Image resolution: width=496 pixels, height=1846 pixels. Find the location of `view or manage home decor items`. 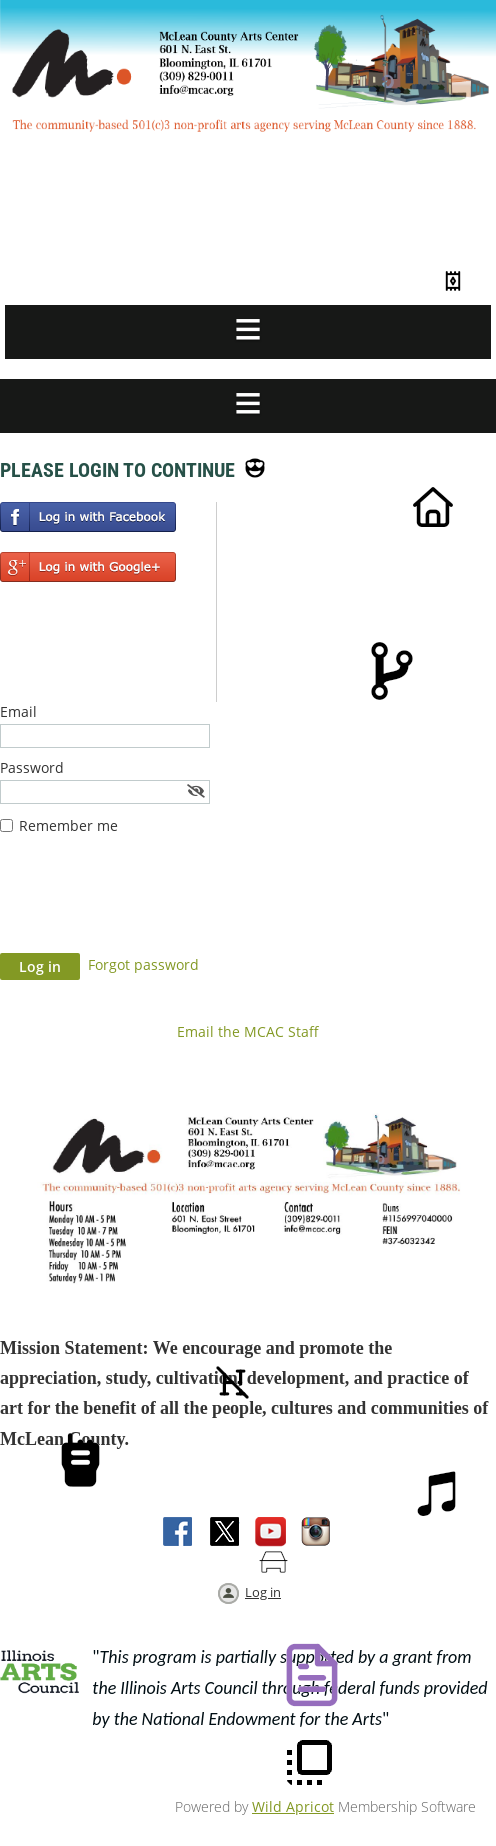

view or manage home decor items is located at coordinates (453, 281).